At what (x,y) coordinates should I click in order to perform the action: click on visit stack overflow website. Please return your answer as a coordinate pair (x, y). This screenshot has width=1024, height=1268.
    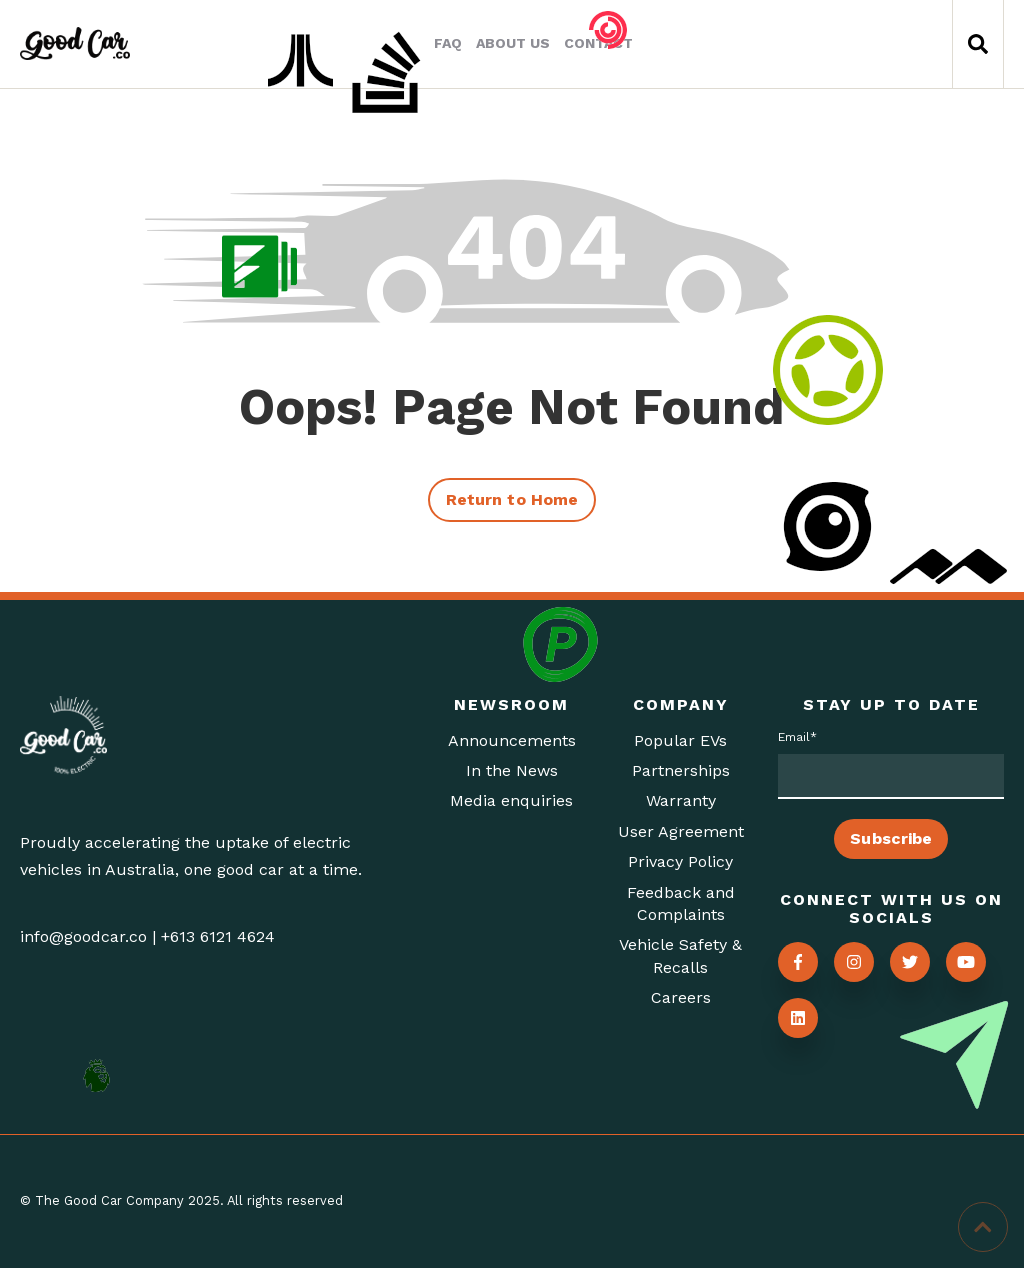
    Looking at the image, I should click on (385, 72).